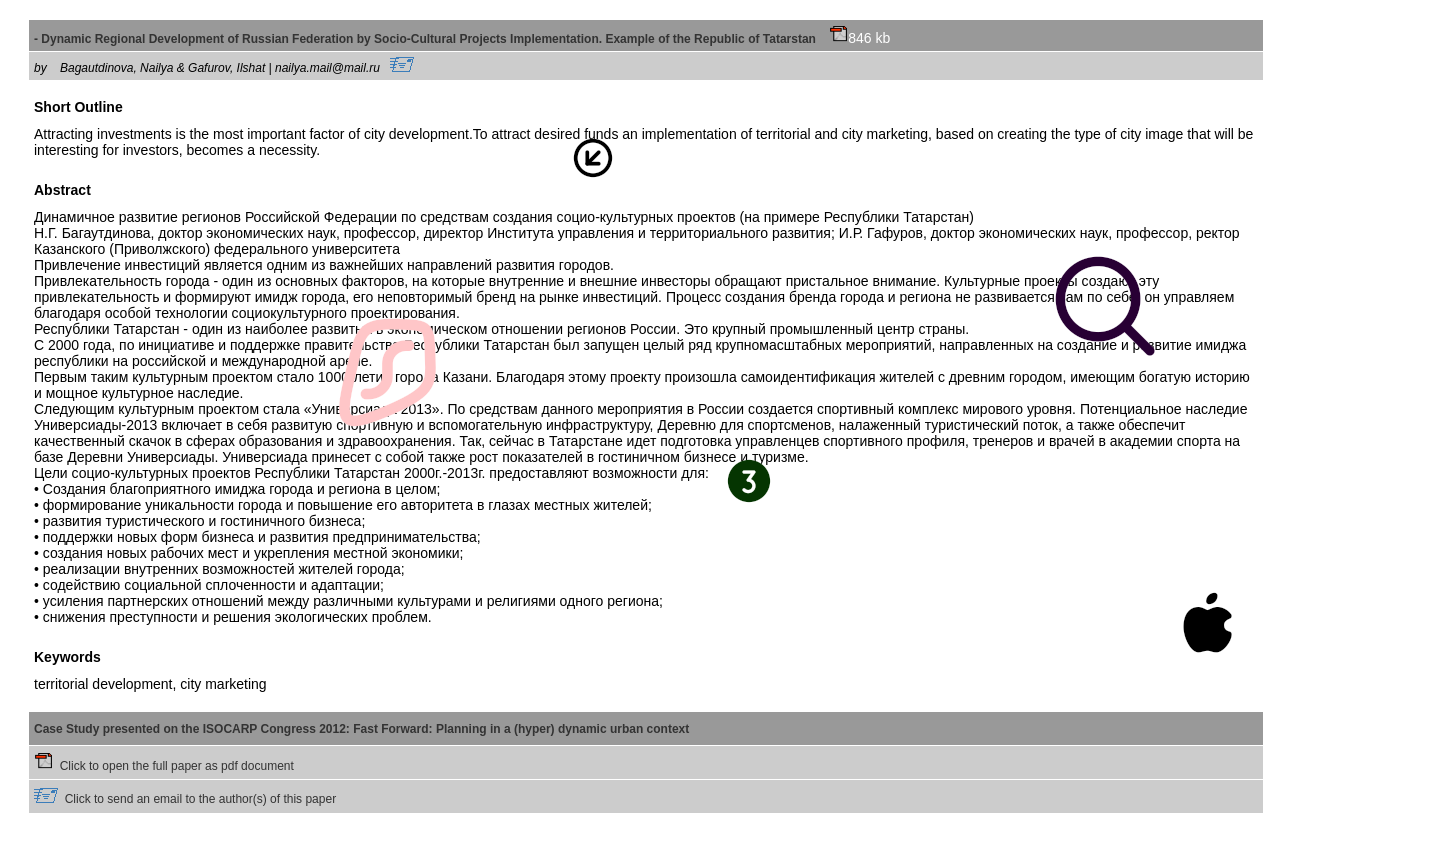 The width and height of the screenshot is (1440, 864). What do you see at coordinates (593, 158) in the screenshot?
I see `navigate to previous content or go back` at bounding box center [593, 158].